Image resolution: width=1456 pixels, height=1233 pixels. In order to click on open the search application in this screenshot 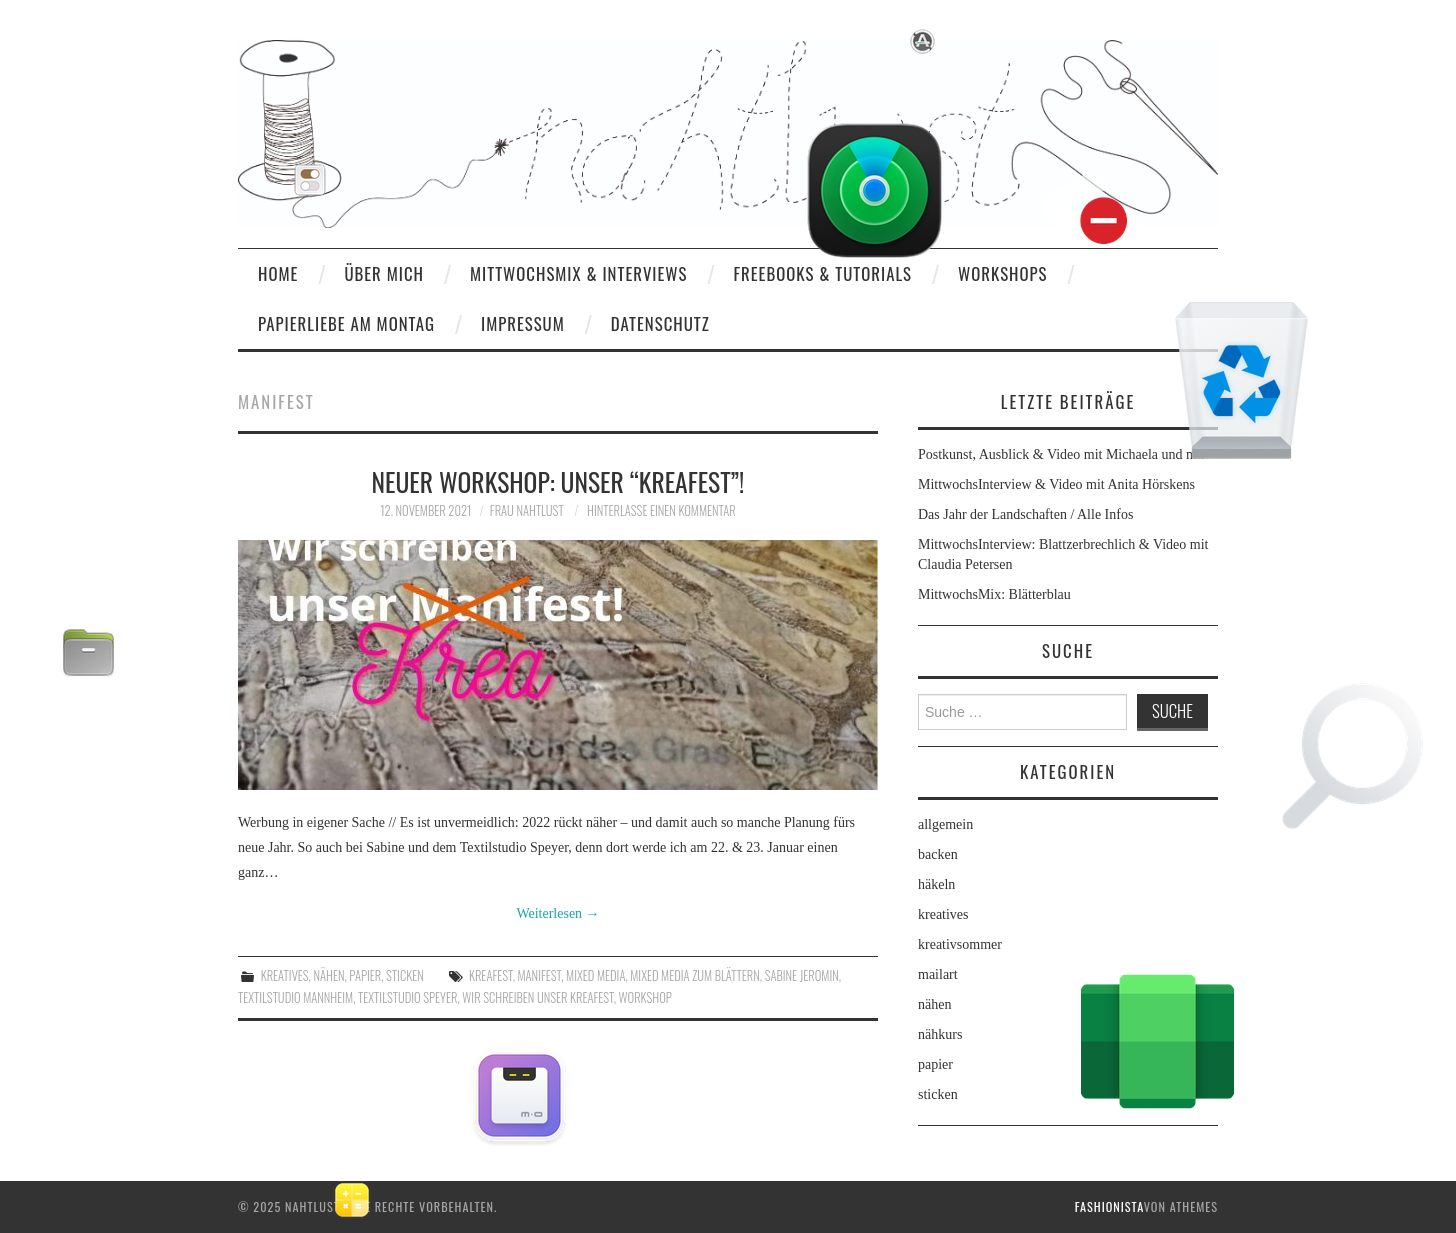, I will do `click(1352, 753)`.